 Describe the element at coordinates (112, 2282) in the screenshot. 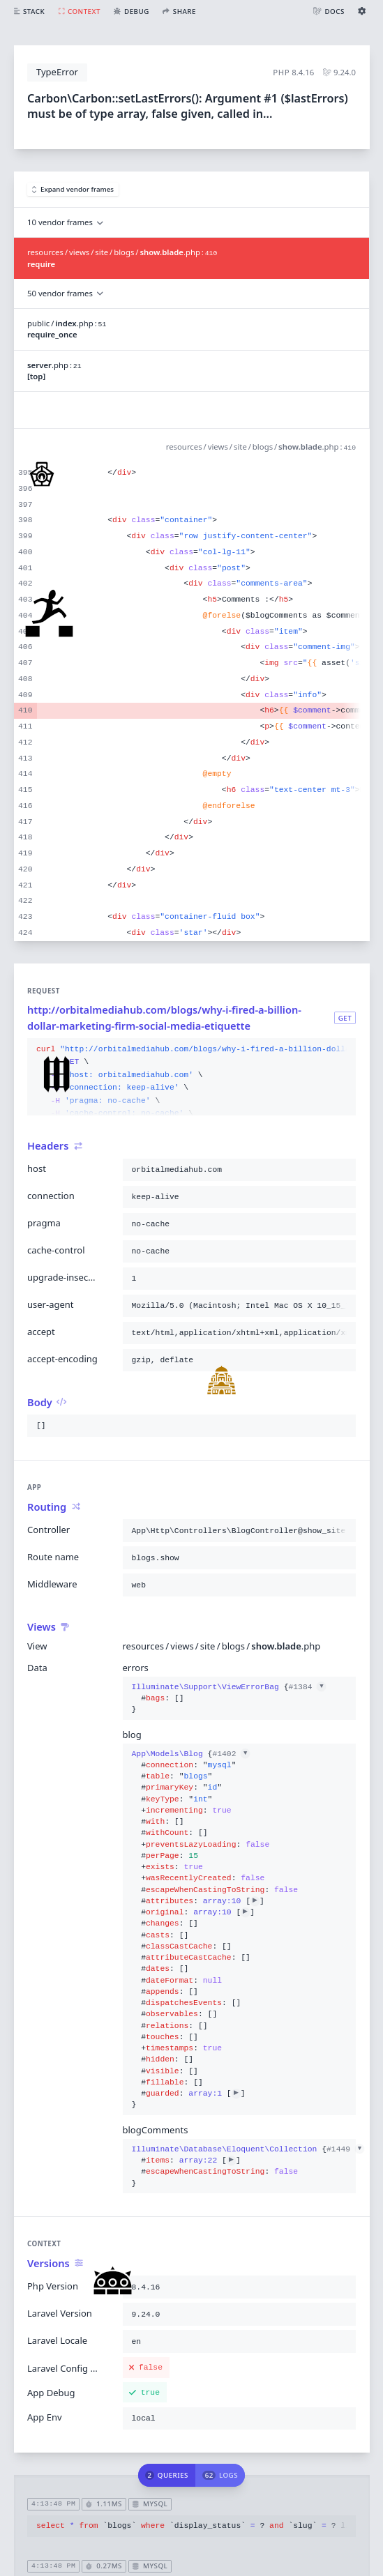

I see `select gaul or celtic warrior class` at that location.